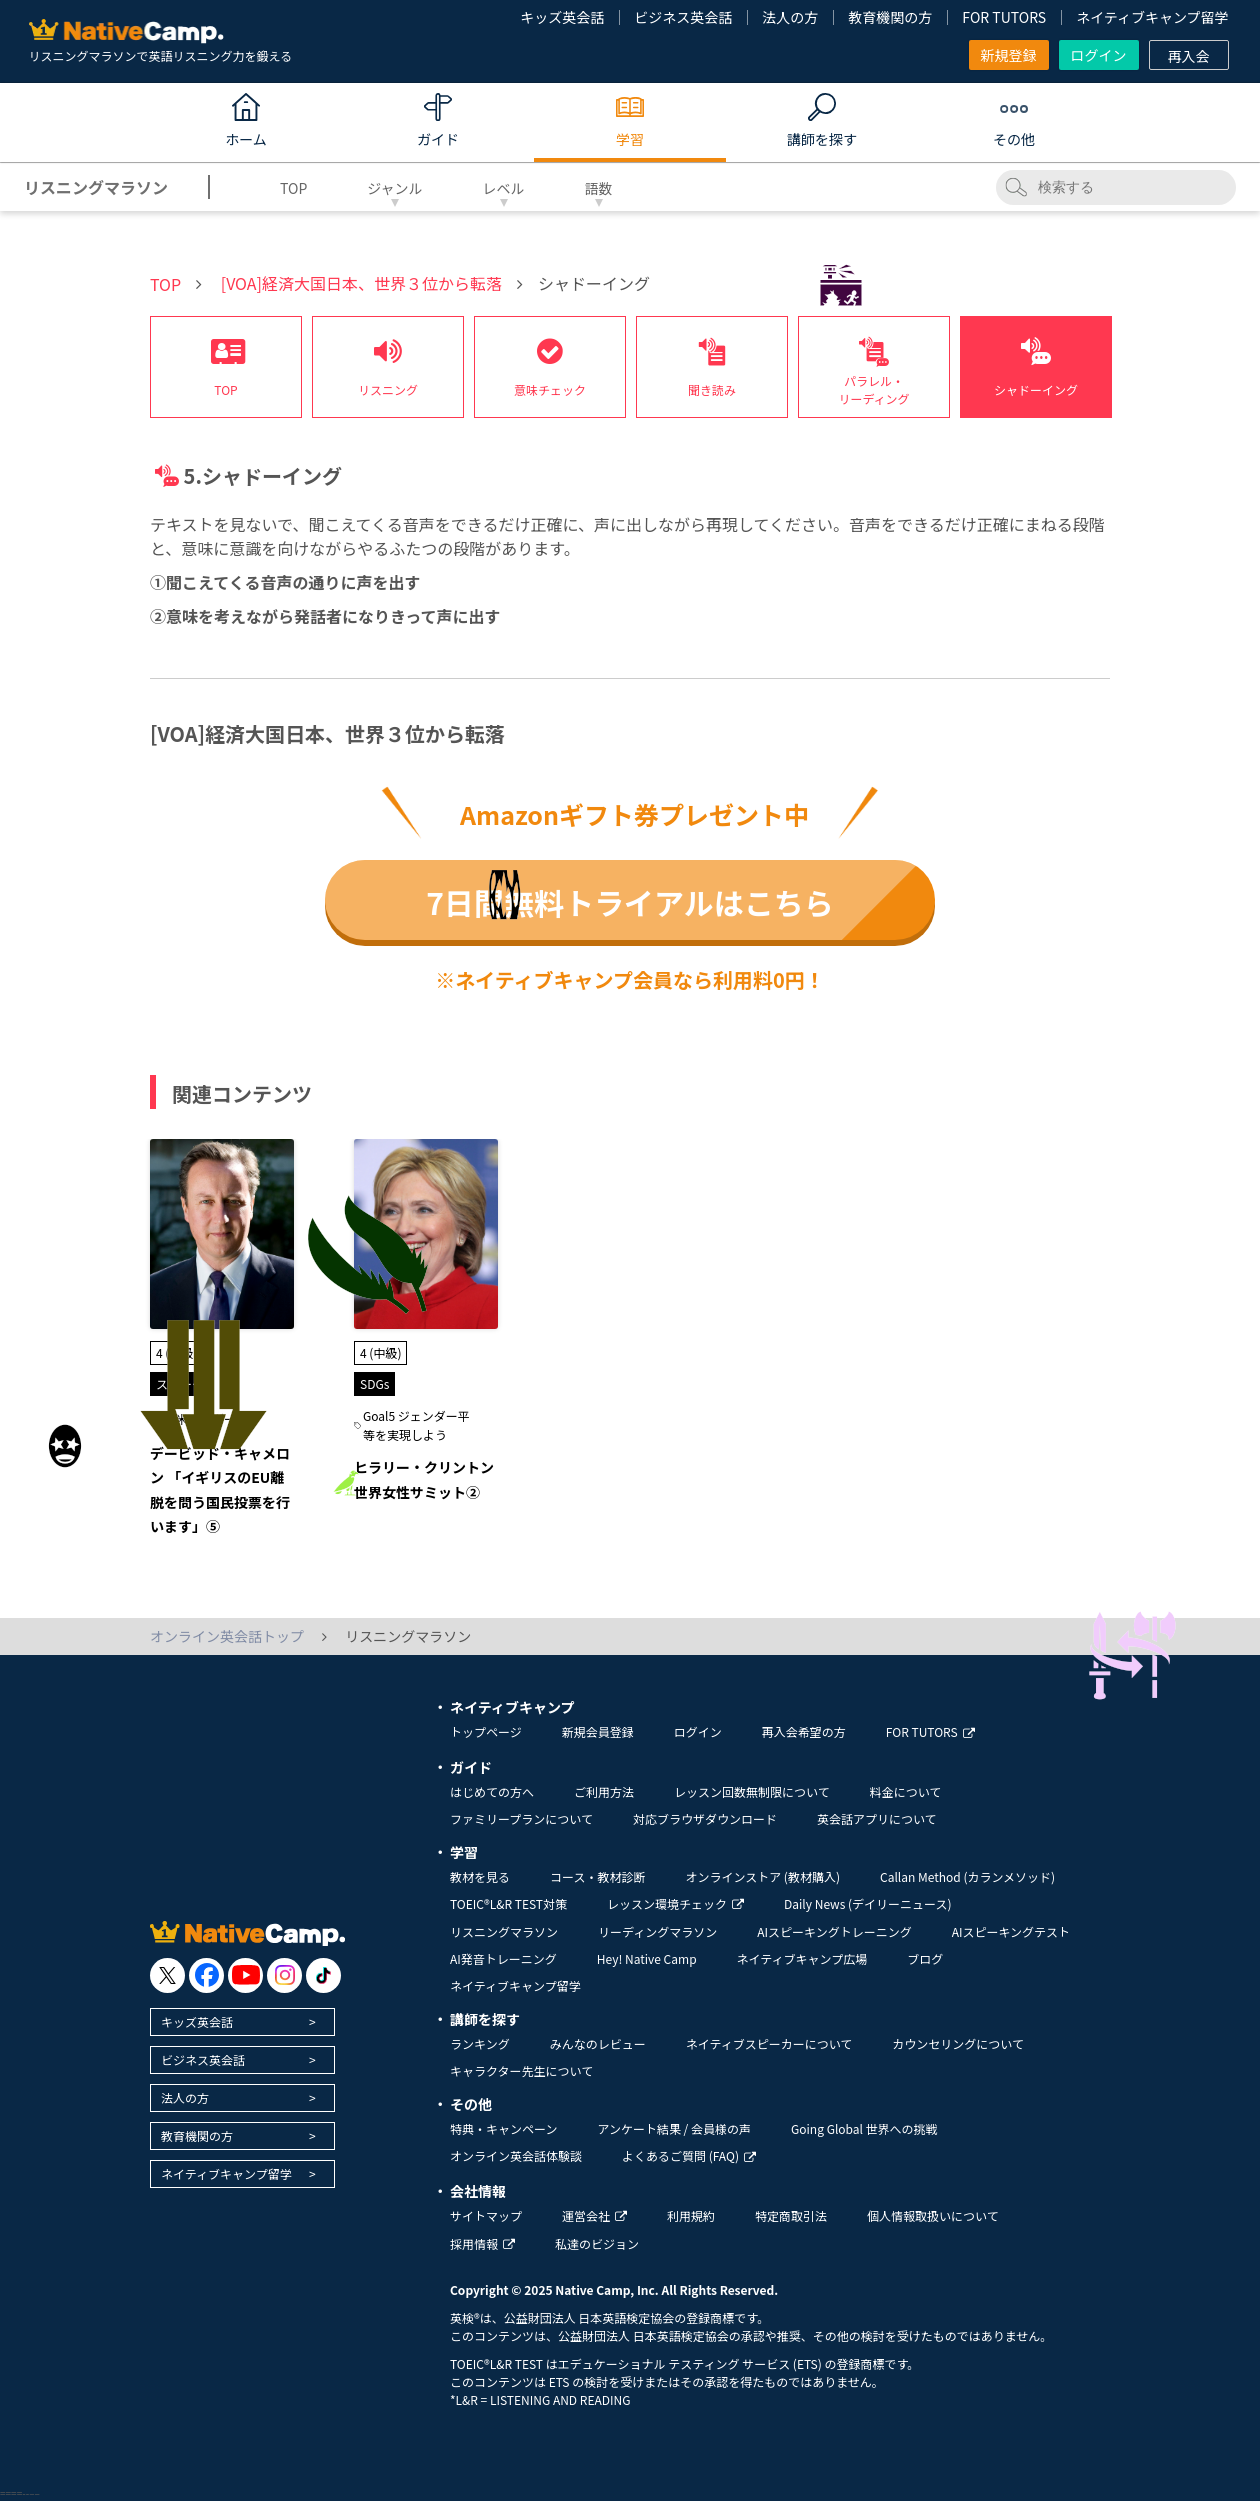 Image resolution: width=1260 pixels, height=2501 pixels. Describe the element at coordinates (1132, 1655) in the screenshot. I see `switch between equipped weapons` at that location.